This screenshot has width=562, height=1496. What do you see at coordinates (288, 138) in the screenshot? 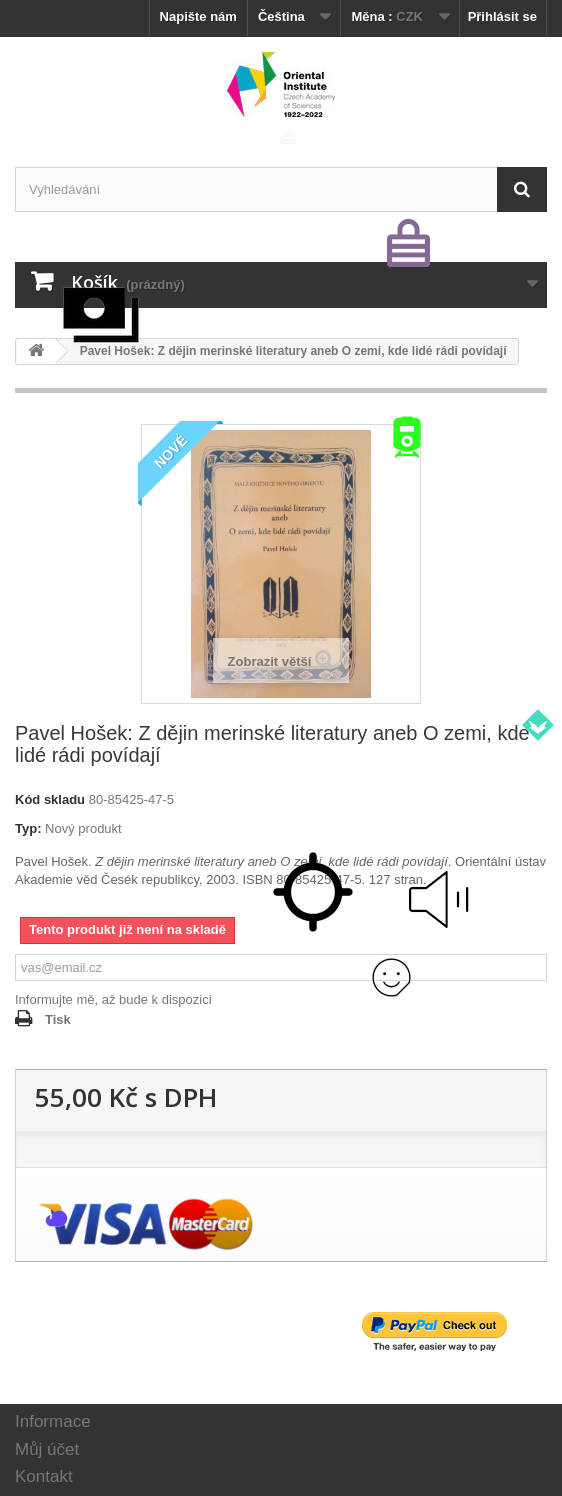
I see `access construction or safety settings` at bounding box center [288, 138].